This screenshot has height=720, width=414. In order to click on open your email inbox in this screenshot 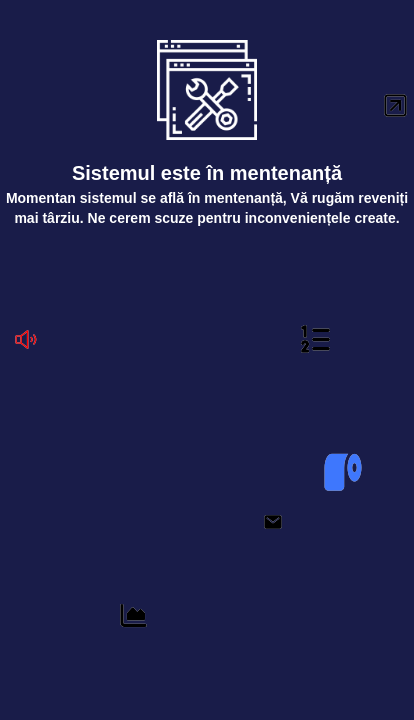, I will do `click(273, 522)`.